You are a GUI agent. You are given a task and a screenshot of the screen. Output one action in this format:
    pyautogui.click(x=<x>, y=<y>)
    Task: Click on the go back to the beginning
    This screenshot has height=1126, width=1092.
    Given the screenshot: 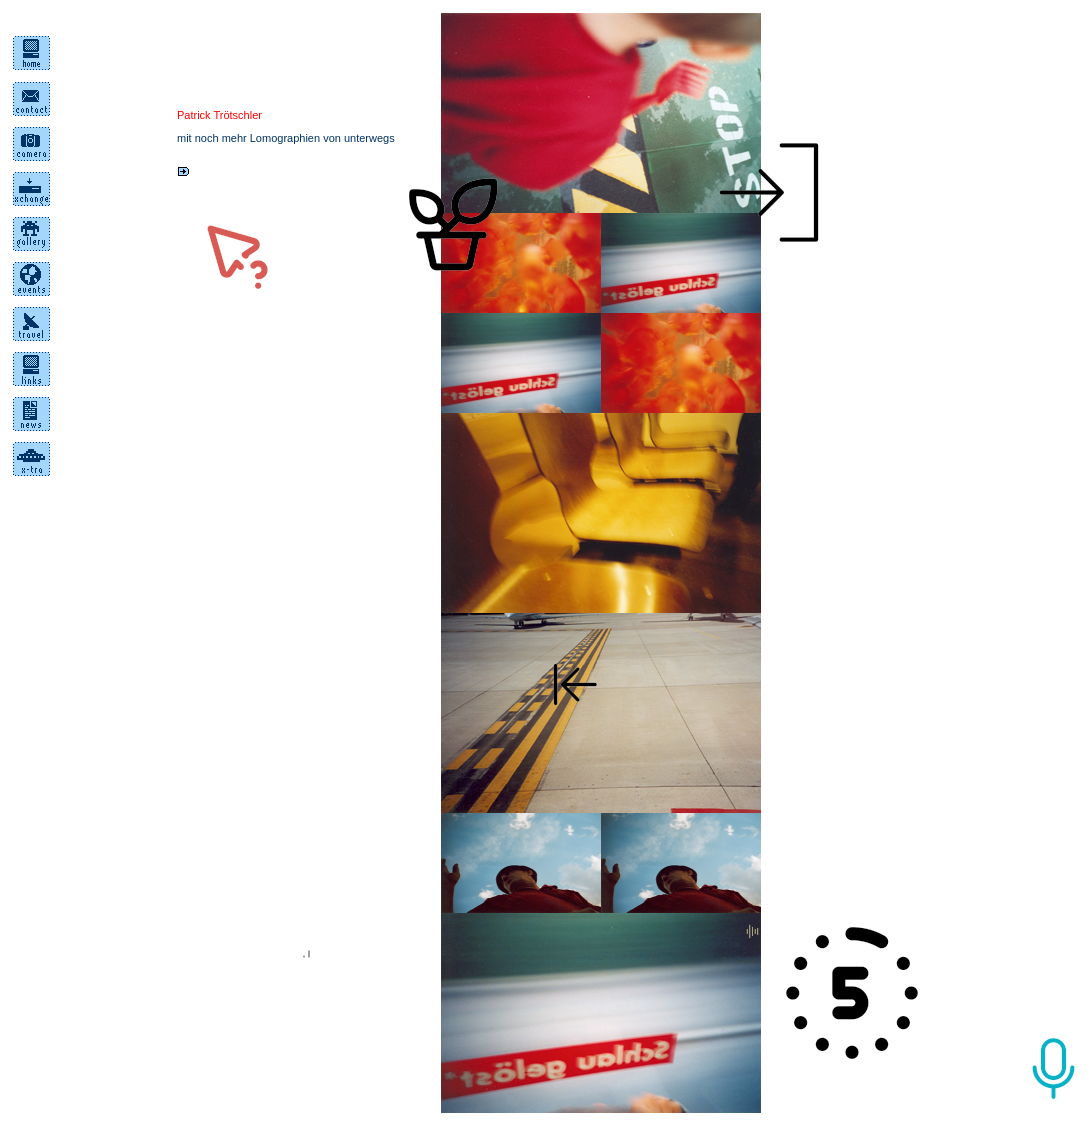 What is the action you would take?
    pyautogui.click(x=574, y=684)
    